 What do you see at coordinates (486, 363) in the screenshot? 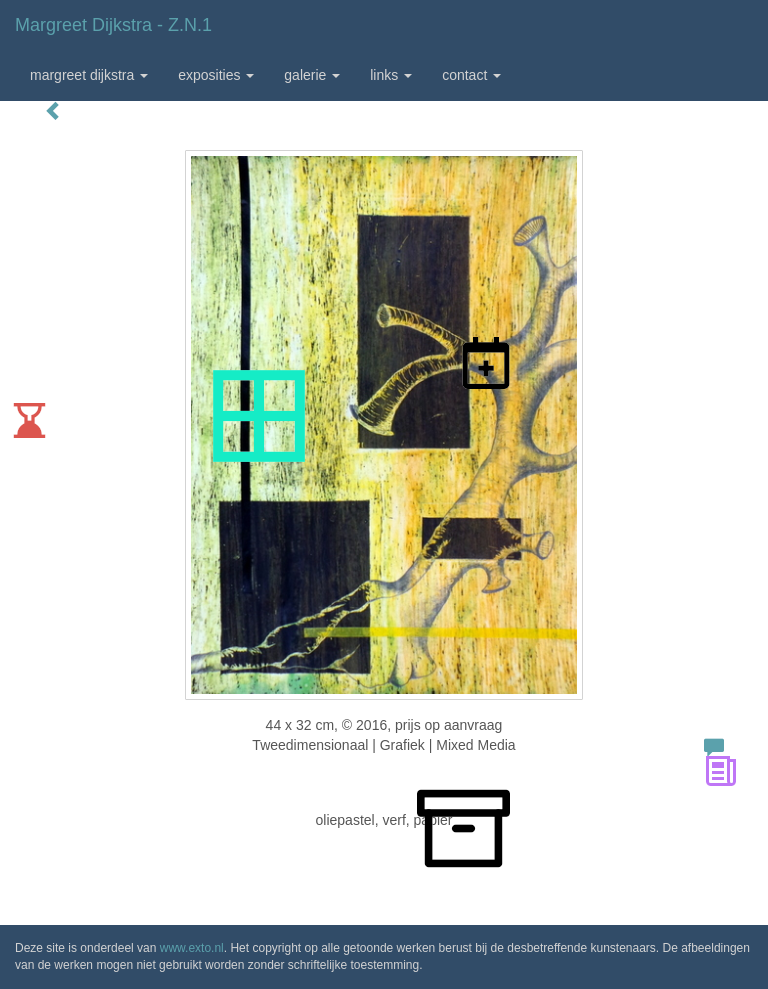
I see `add a new calendar event` at bounding box center [486, 363].